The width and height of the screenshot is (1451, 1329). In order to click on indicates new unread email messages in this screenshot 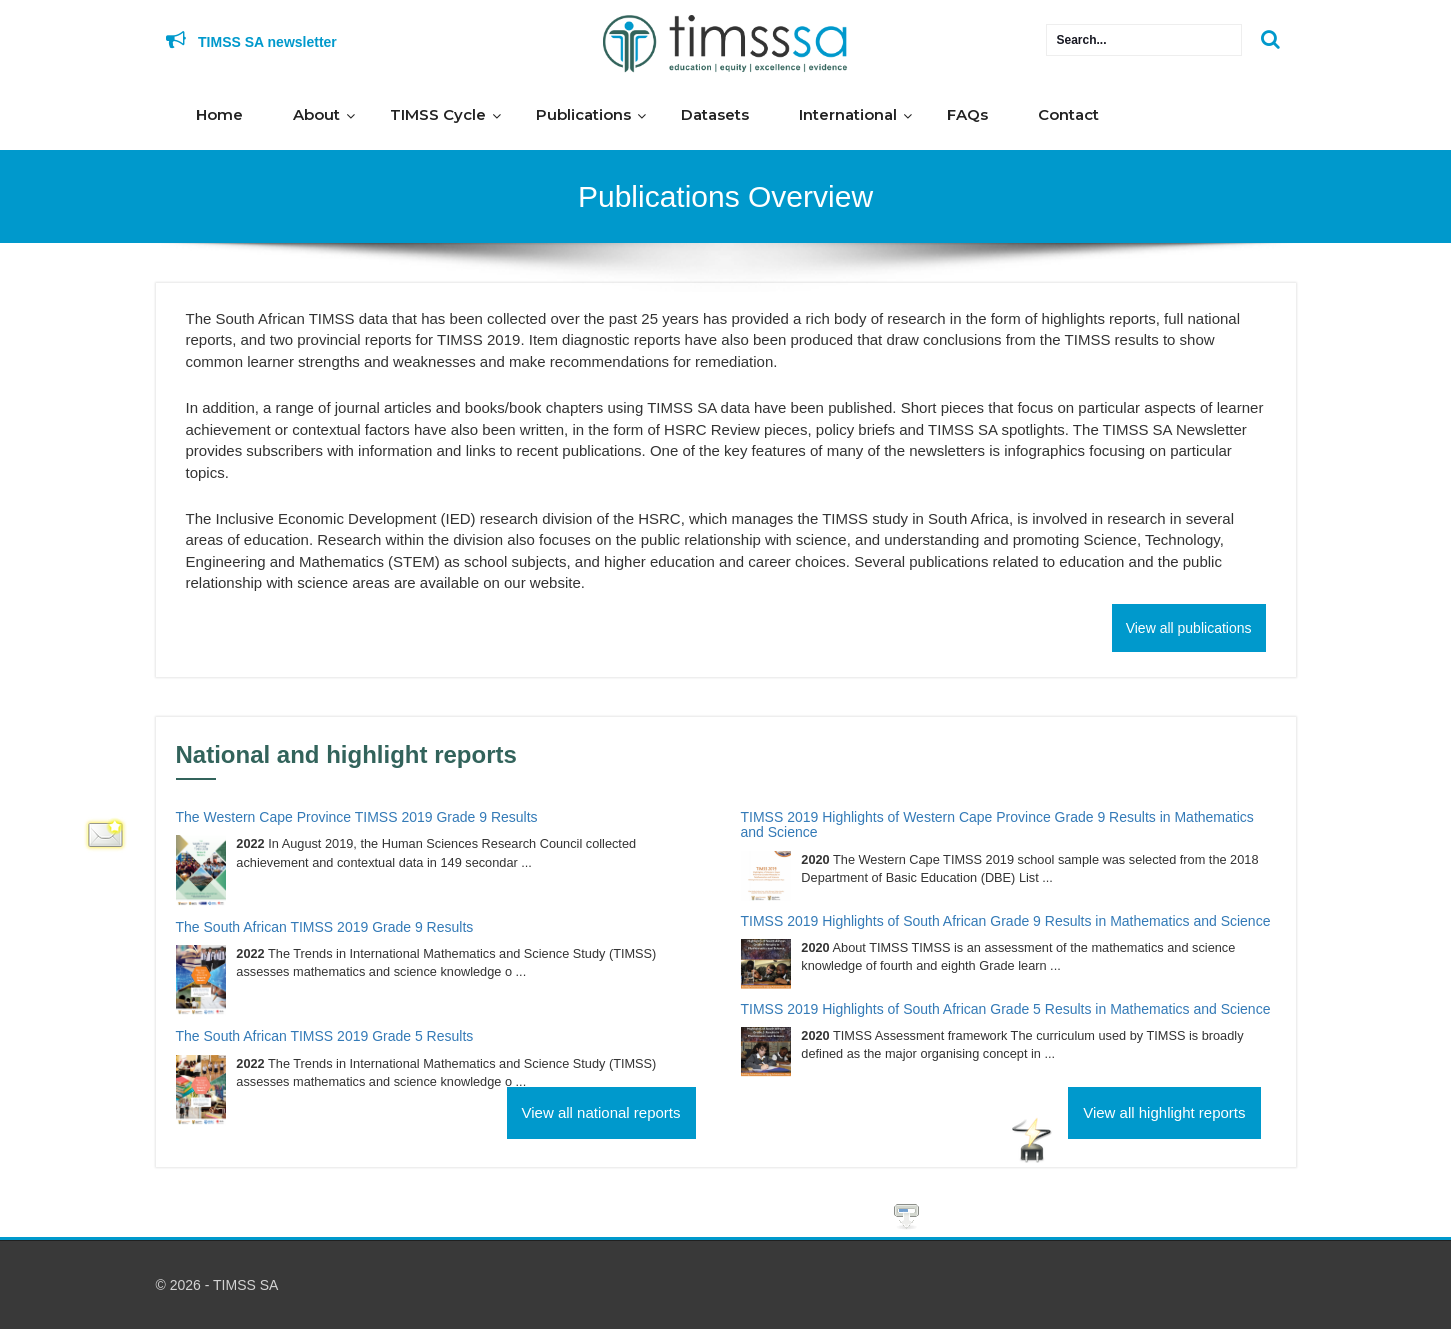, I will do `click(105, 835)`.